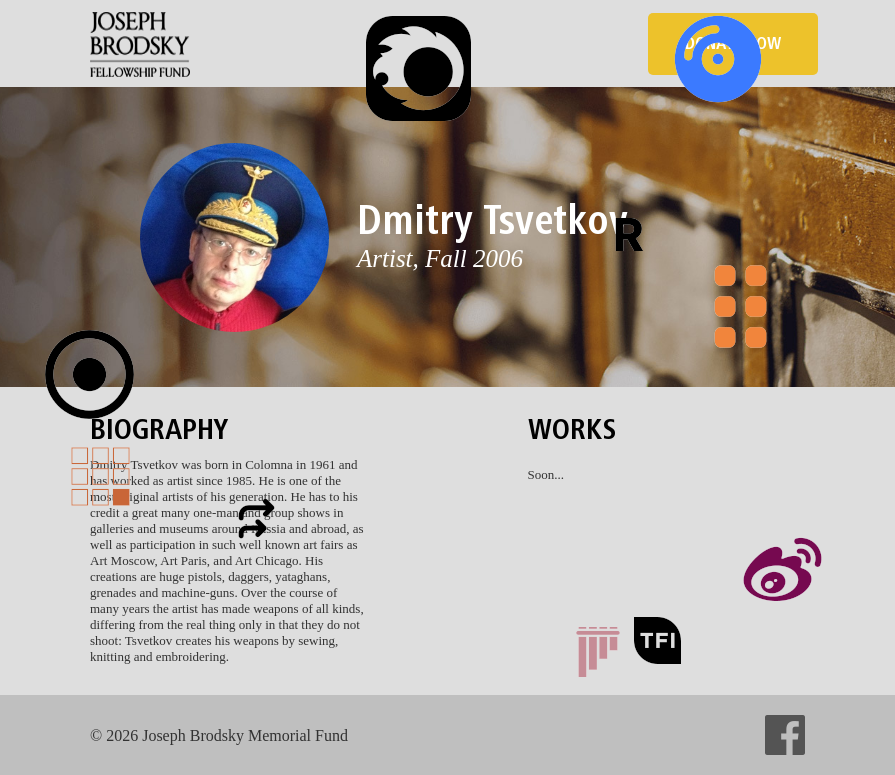 The width and height of the screenshot is (895, 775). I want to click on select this option (radio button), so click(89, 374).